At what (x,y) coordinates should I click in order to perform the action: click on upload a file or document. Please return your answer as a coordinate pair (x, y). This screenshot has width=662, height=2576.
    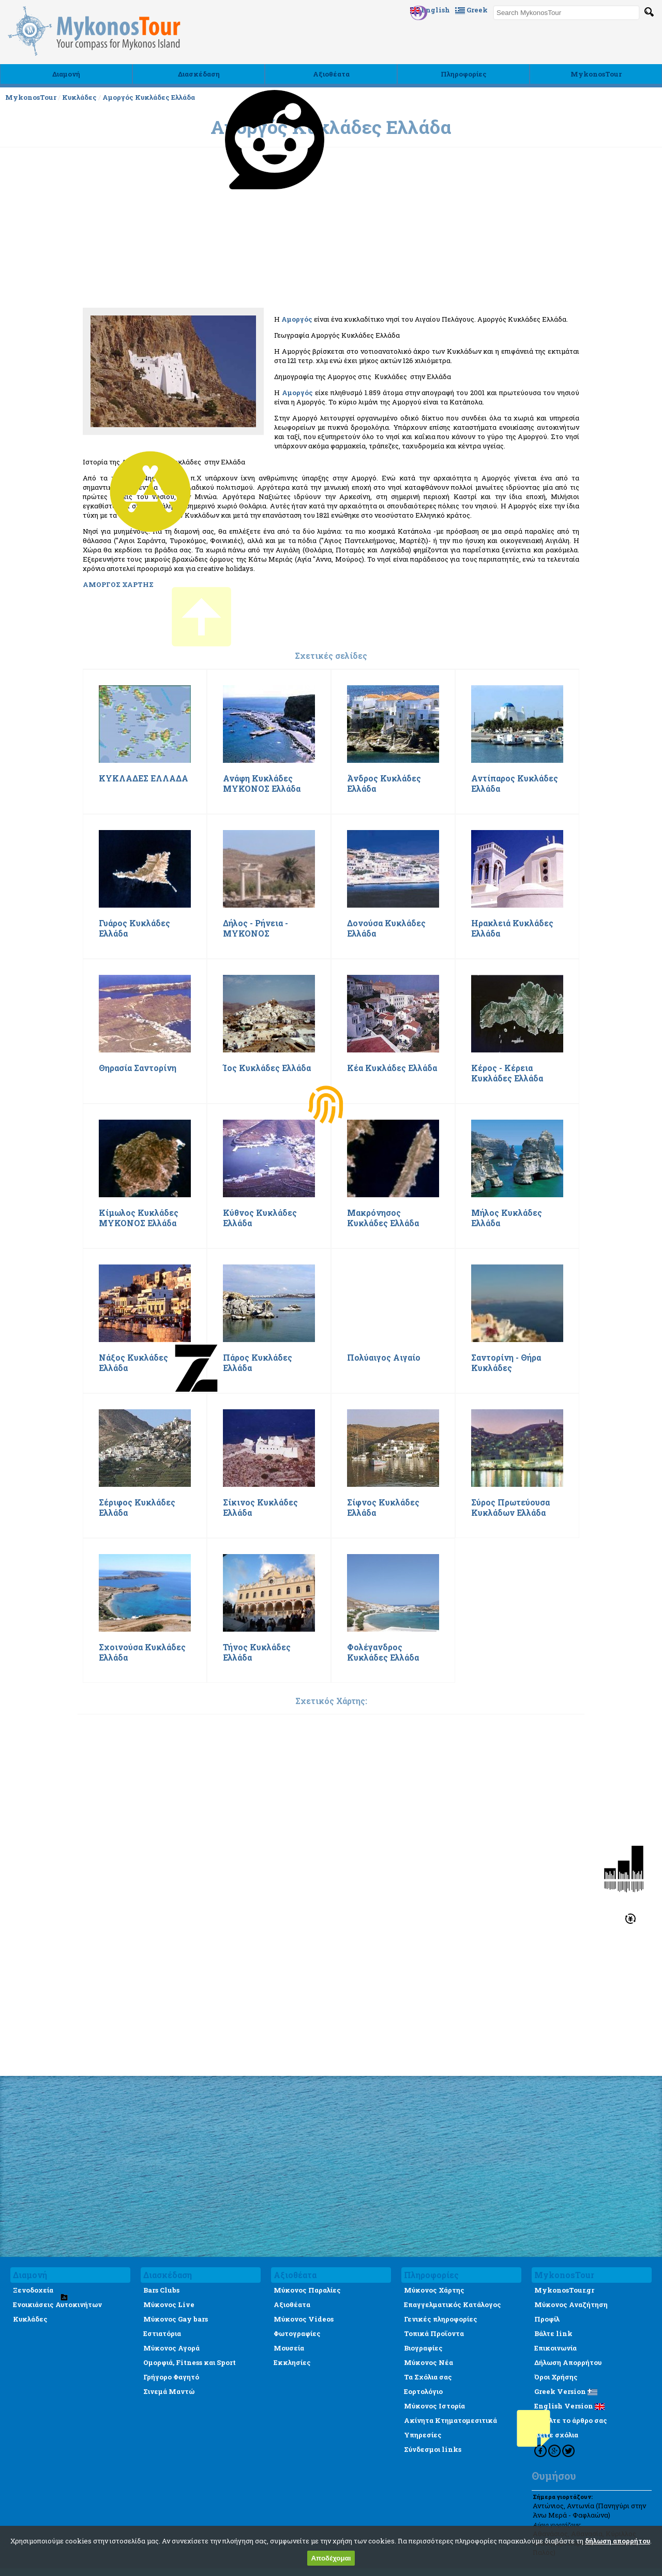
    Looking at the image, I should click on (201, 616).